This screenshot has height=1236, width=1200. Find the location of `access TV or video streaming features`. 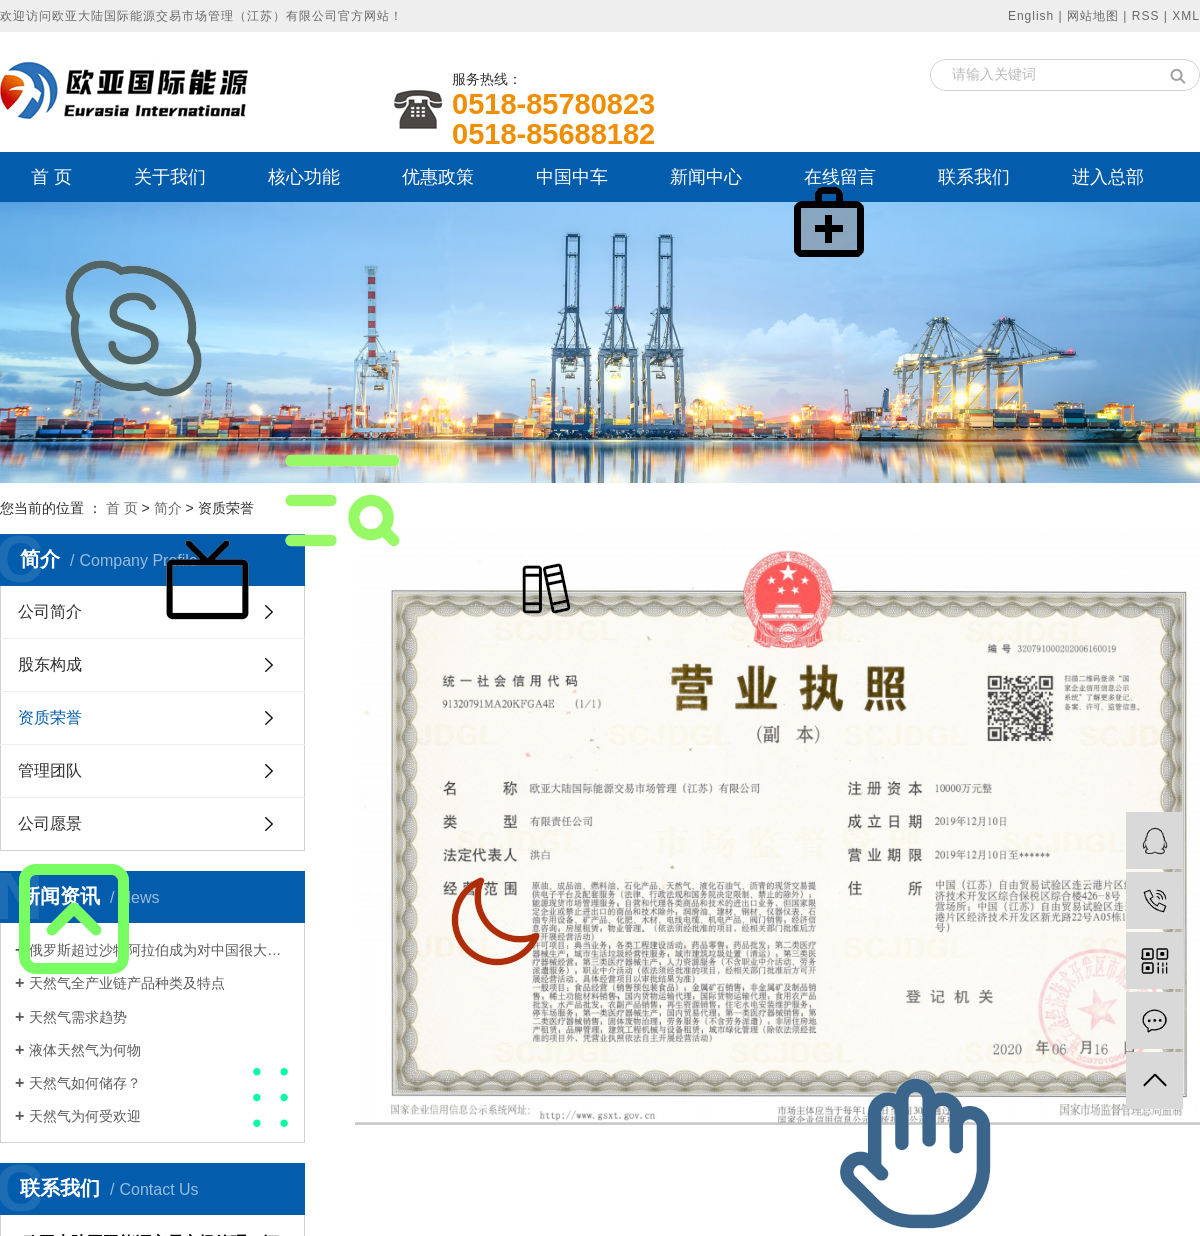

access TV or video streaming features is located at coordinates (207, 584).